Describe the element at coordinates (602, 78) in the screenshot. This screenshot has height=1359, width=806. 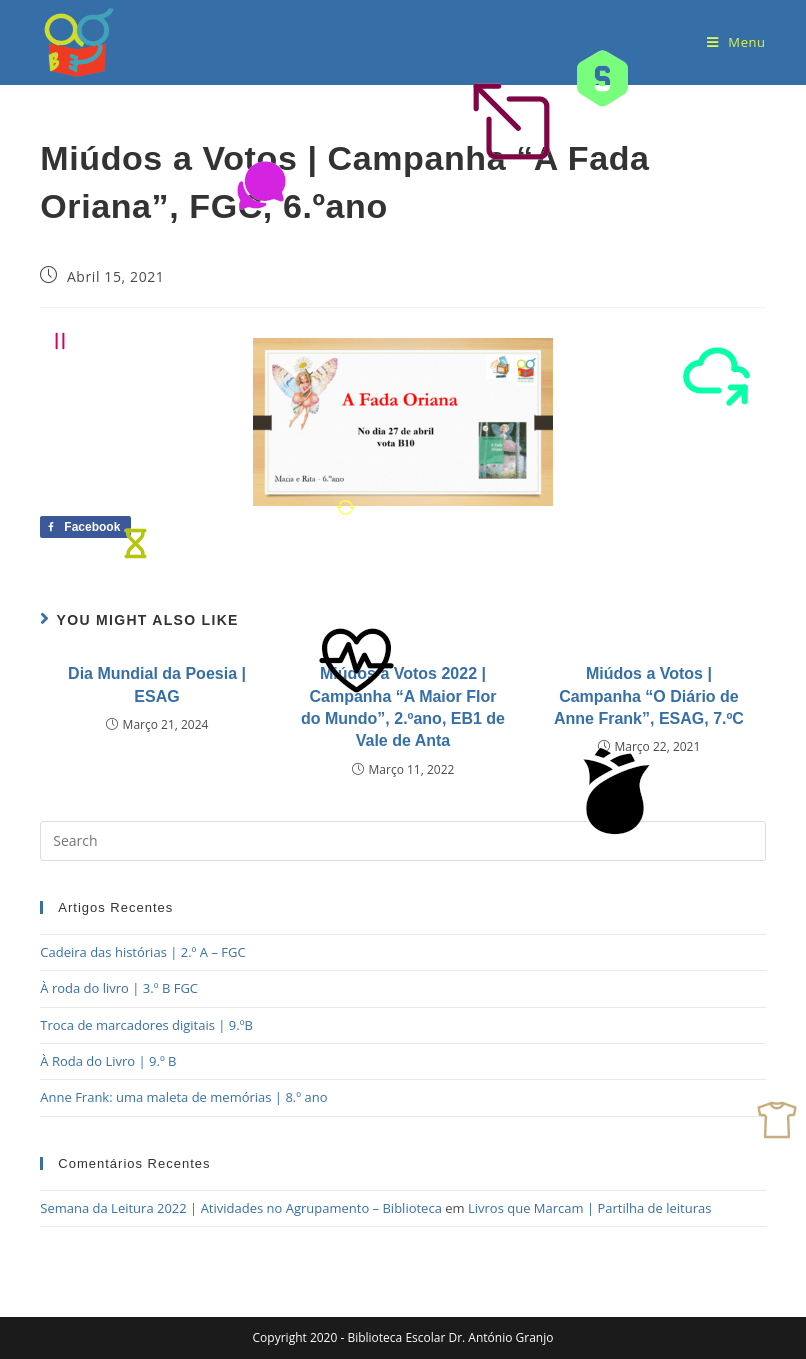
I see `indicates a service or feature starting with "S"` at that location.